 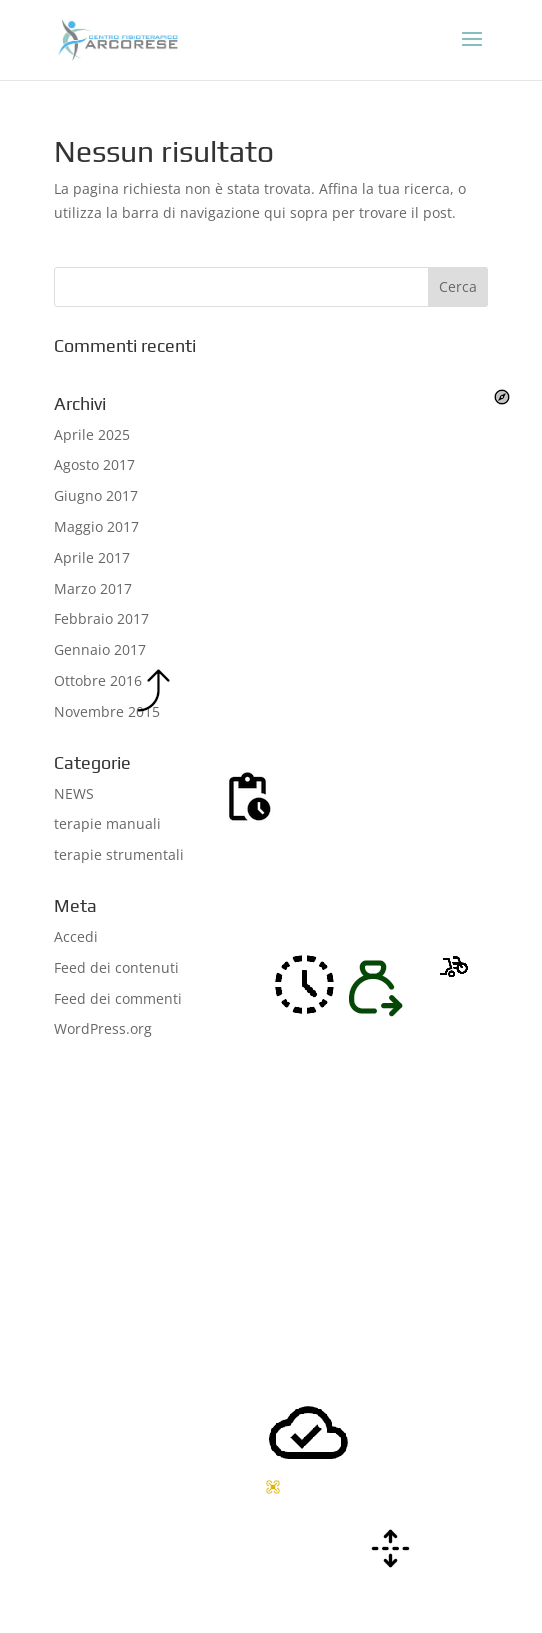 What do you see at coordinates (454, 967) in the screenshot?
I see `view bike and scooter rental options` at bounding box center [454, 967].